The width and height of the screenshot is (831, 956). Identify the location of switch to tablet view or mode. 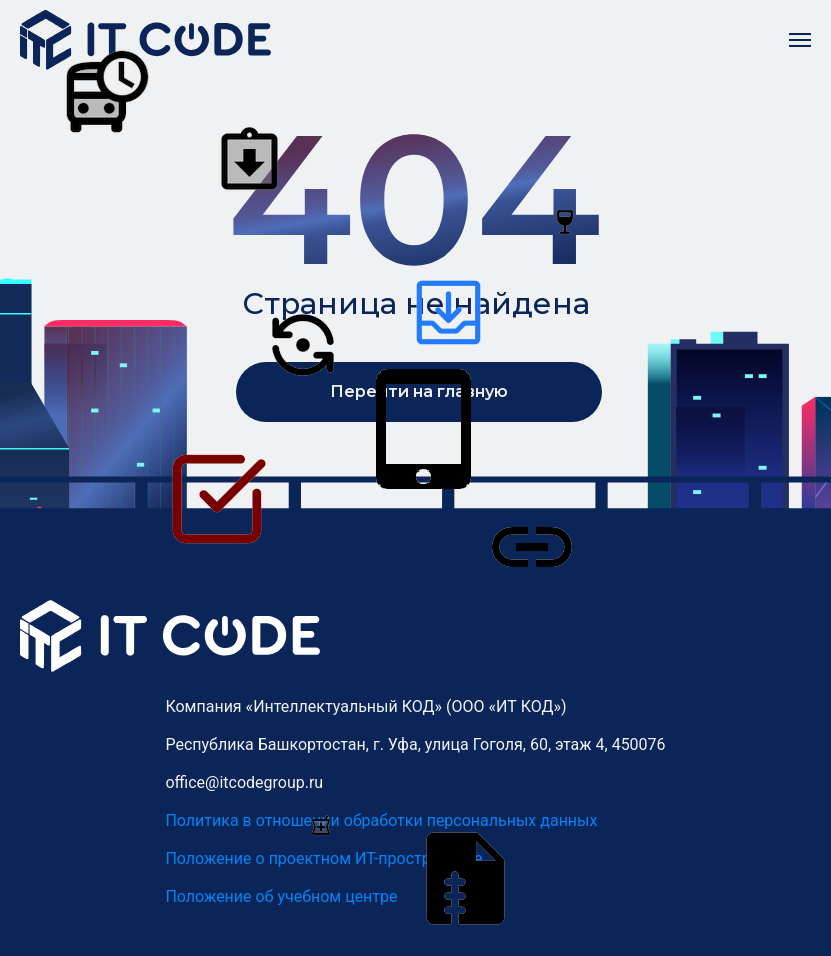
(426, 429).